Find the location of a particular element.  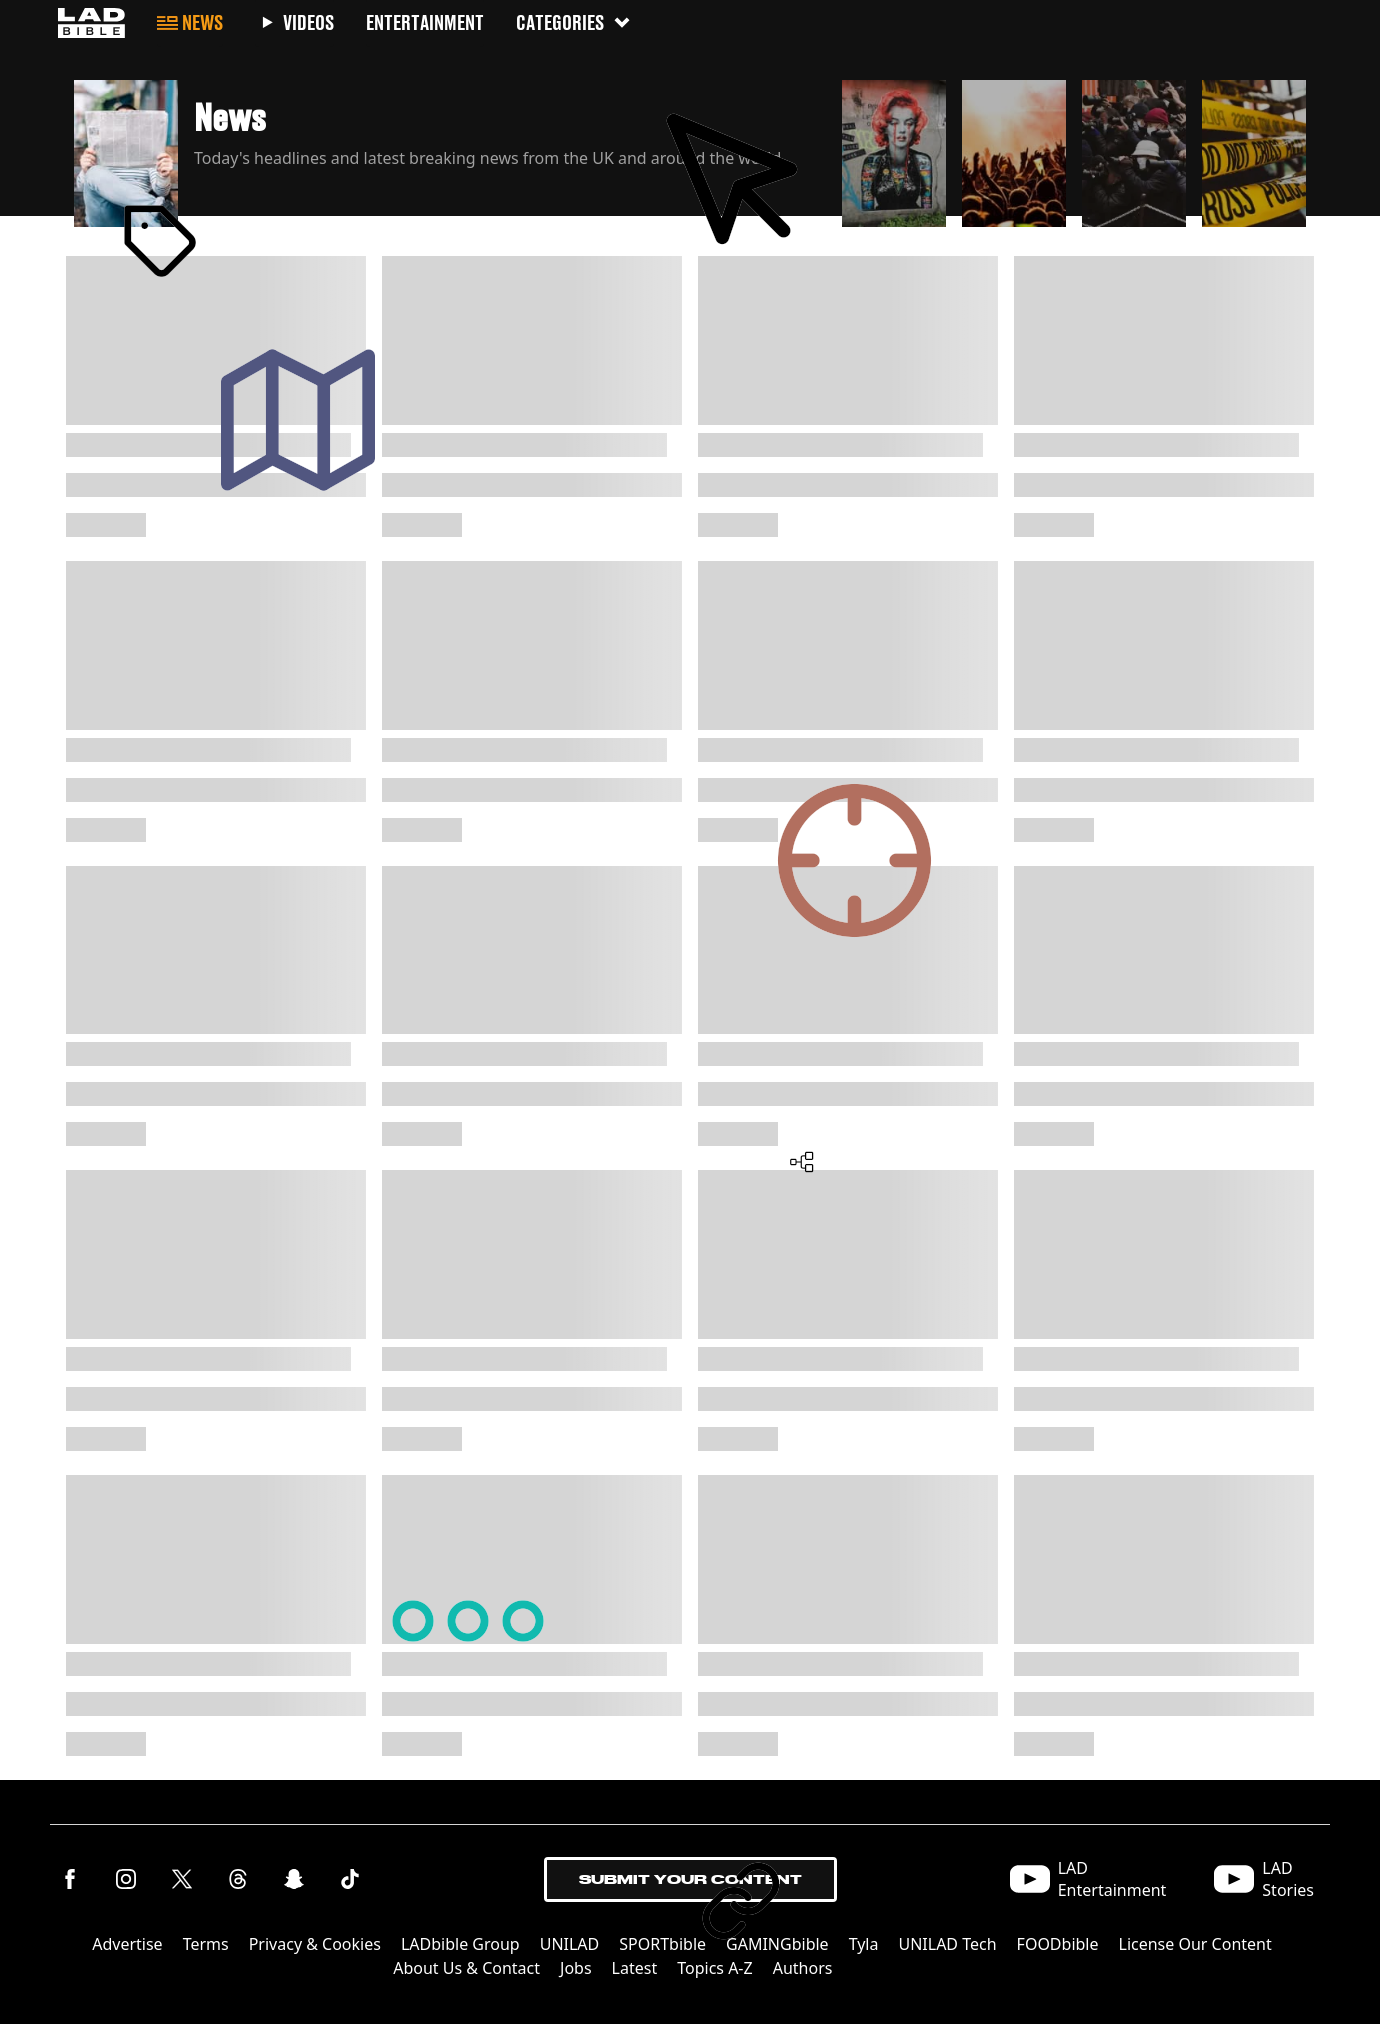

view hierarchical structure or organization is located at coordinates (803, 1162).